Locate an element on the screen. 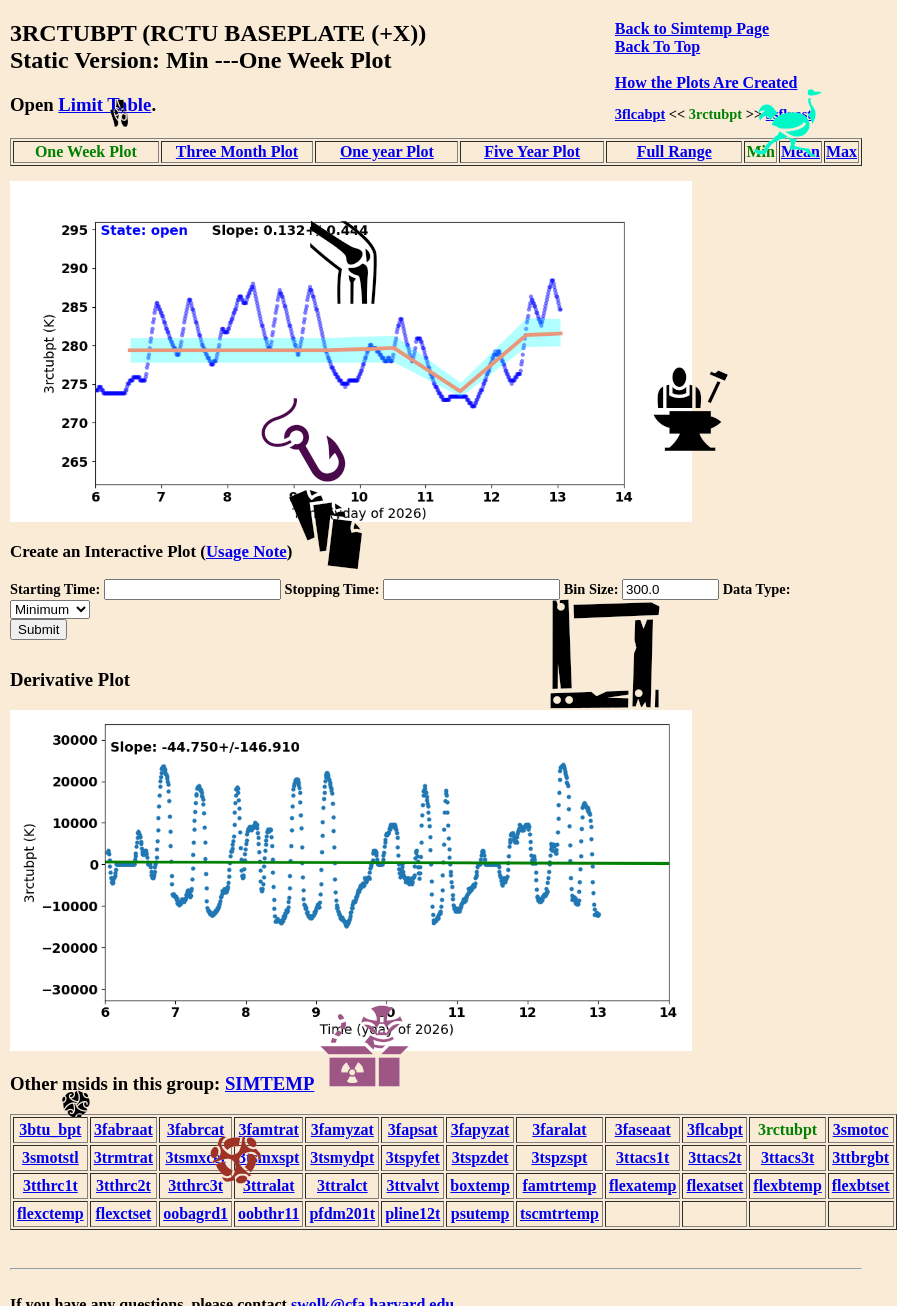 The image size is (897, 1306). access fishing mini-game or activity is located at coordinates (304, 440).